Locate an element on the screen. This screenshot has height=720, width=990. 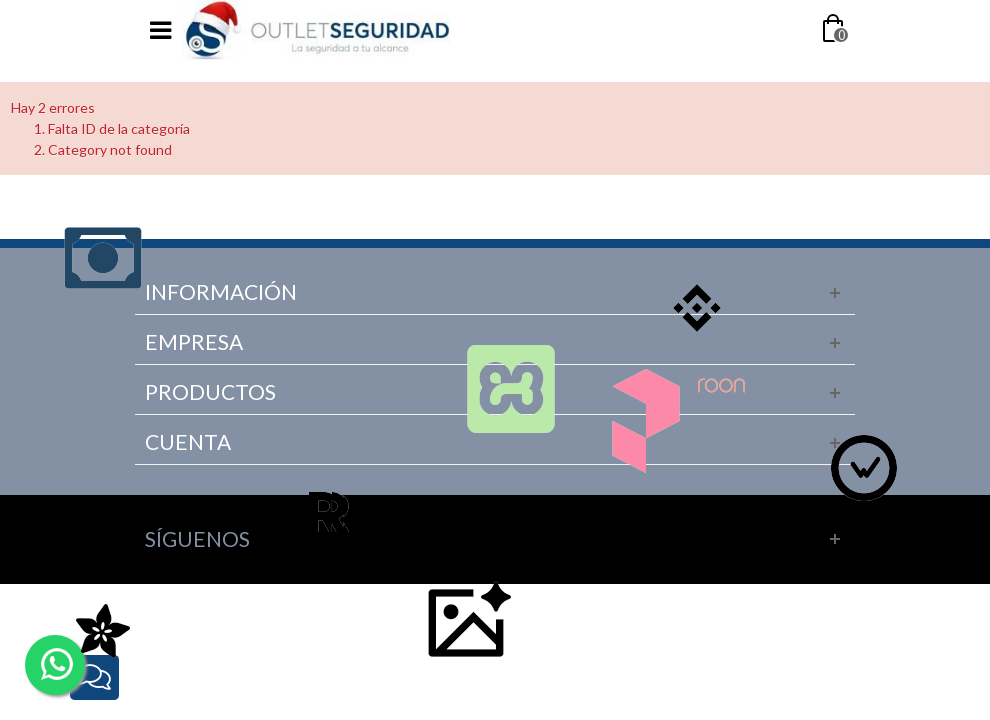
launch xampp local server application is located at coordinates (511, 389).